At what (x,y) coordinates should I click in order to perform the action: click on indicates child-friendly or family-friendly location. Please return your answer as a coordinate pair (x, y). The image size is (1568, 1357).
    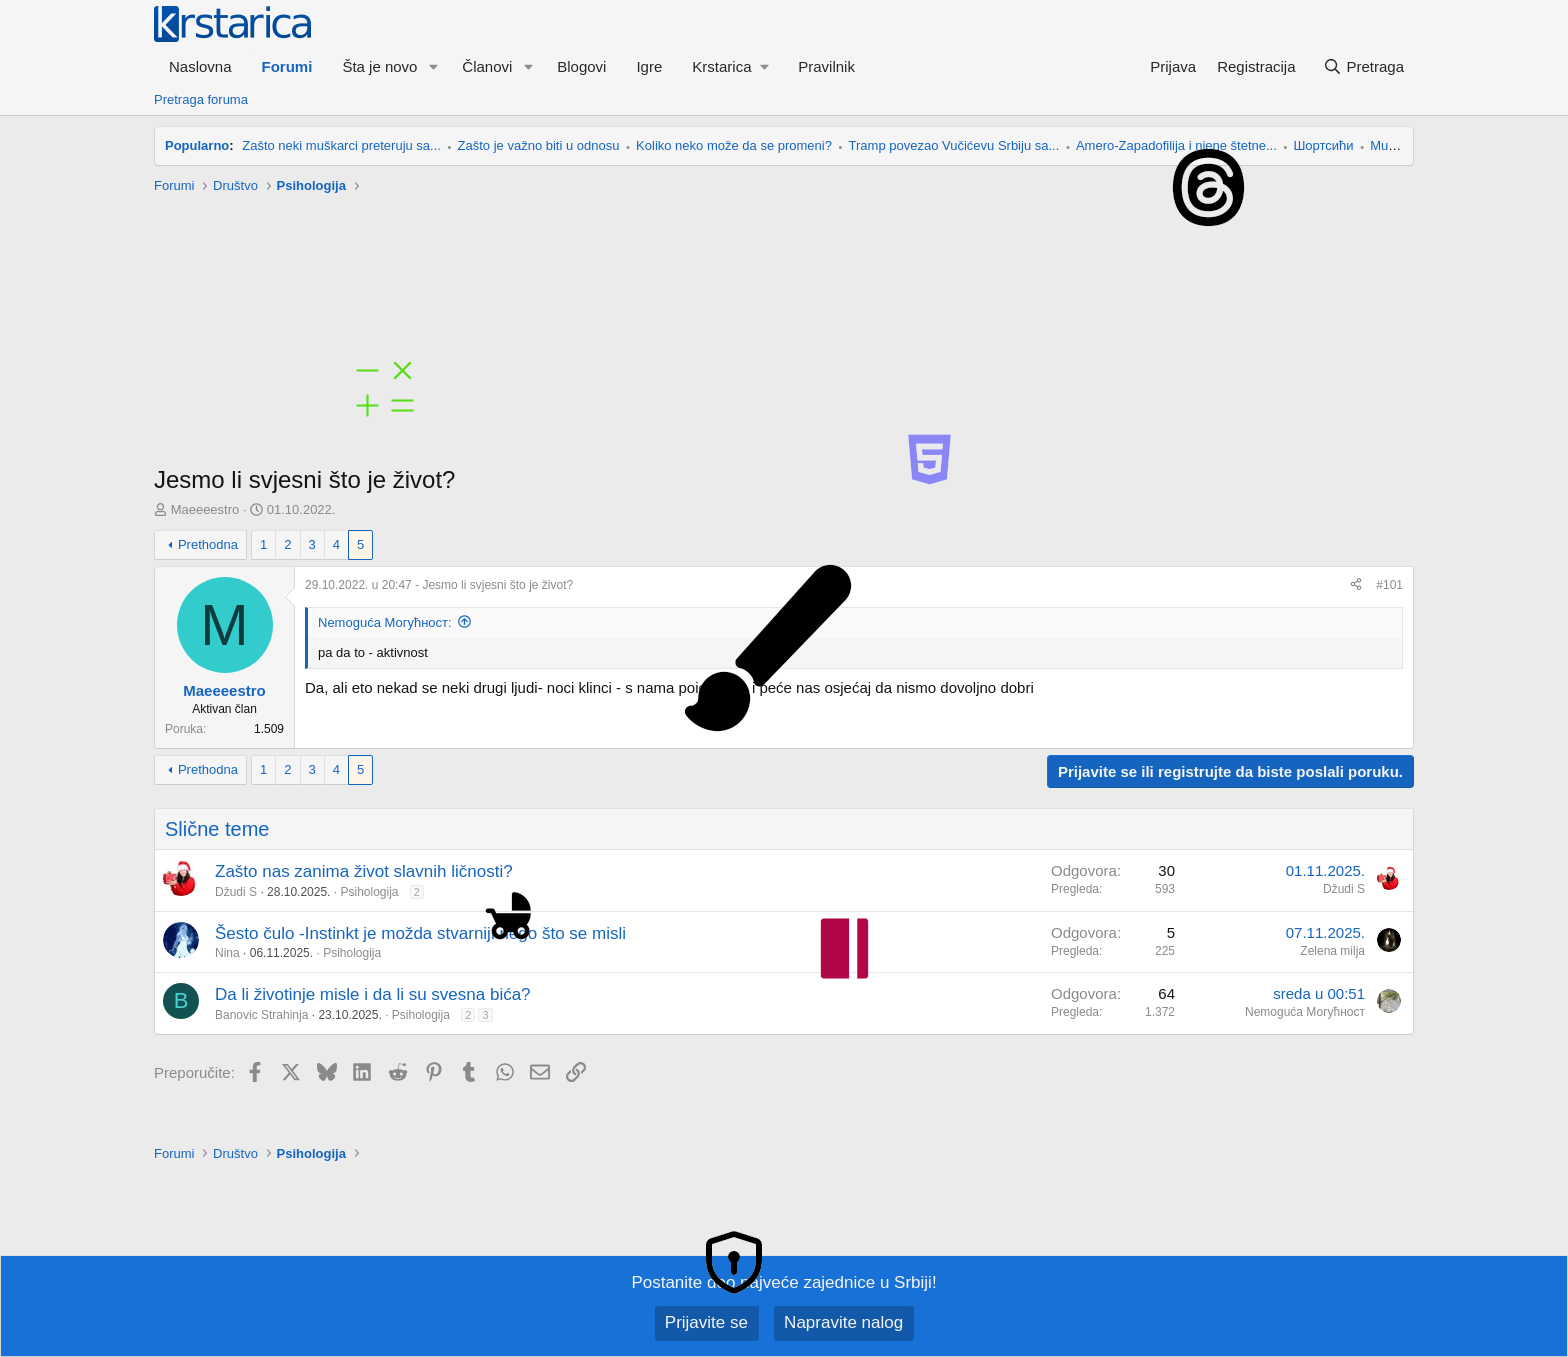
    Looking at the image, I should click on (509, 915).